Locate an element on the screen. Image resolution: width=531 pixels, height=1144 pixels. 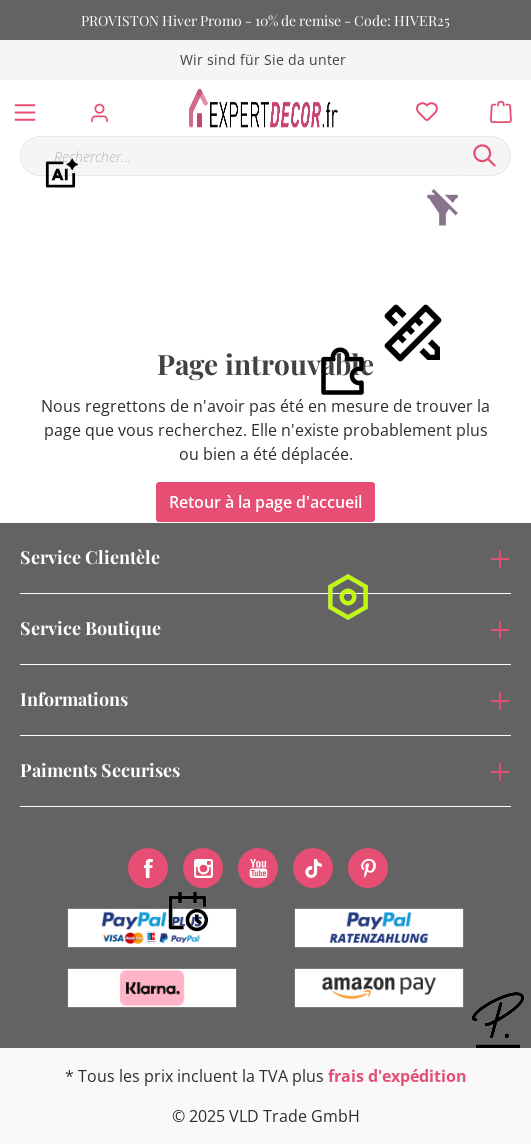
open personio HR management app is located at coordinates (498, 1020).